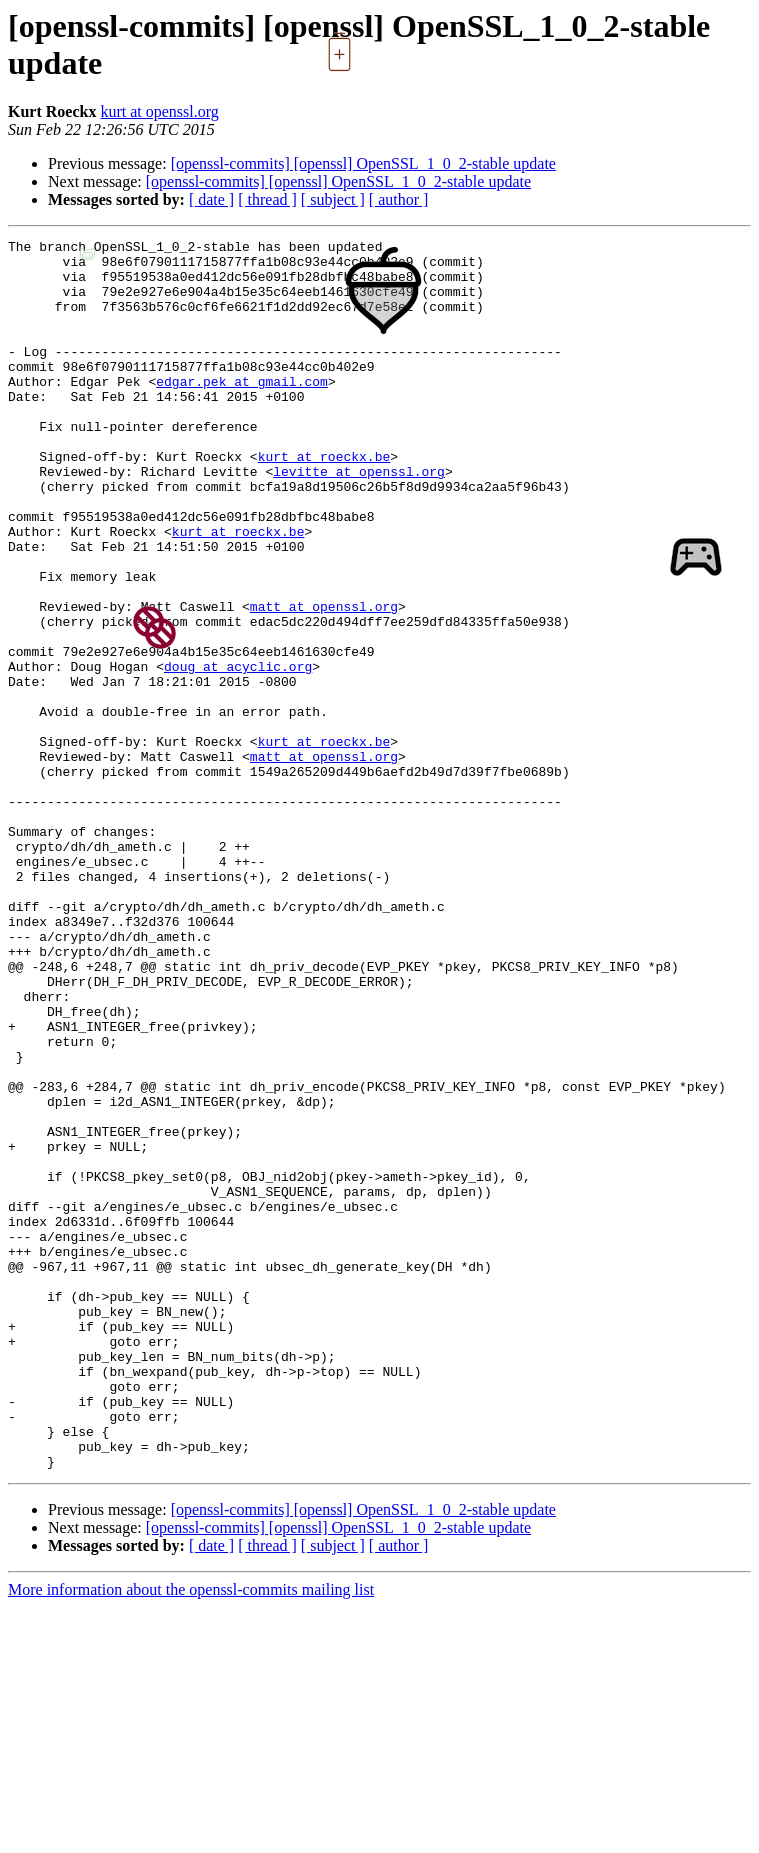 This screenshot has width=759, height=1853. I want to click on nature or outdoors category indicator, so click(383, 290).